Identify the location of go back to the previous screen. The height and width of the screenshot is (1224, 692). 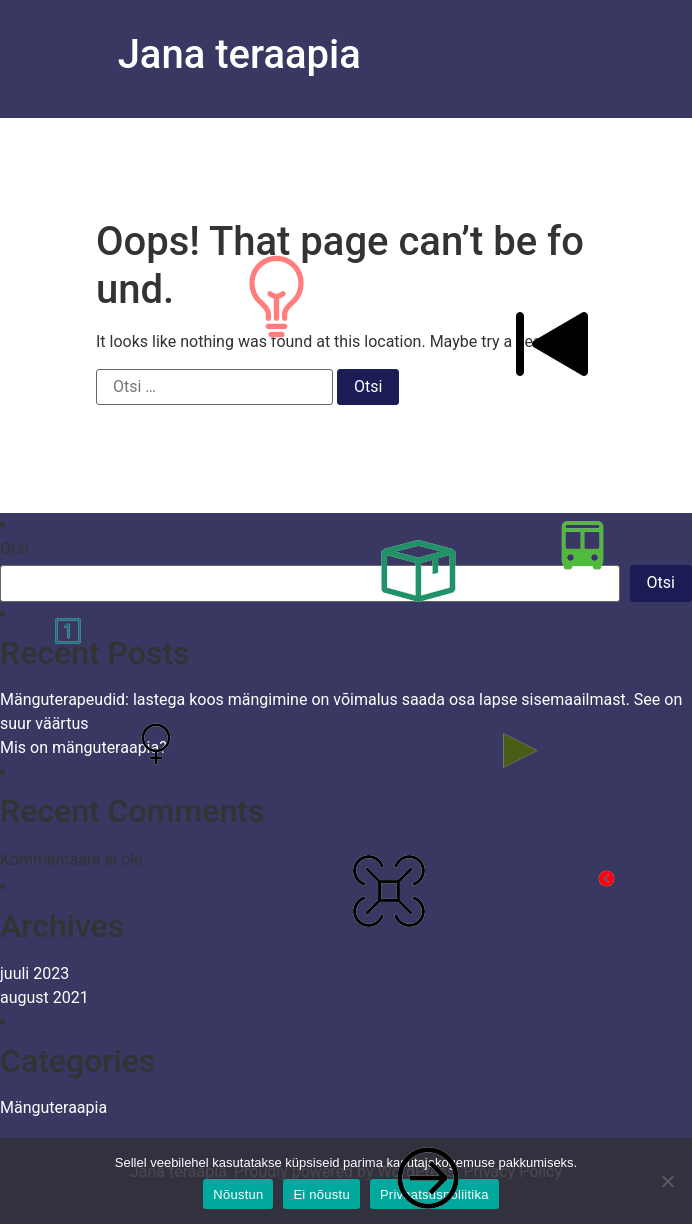
(606, 878).